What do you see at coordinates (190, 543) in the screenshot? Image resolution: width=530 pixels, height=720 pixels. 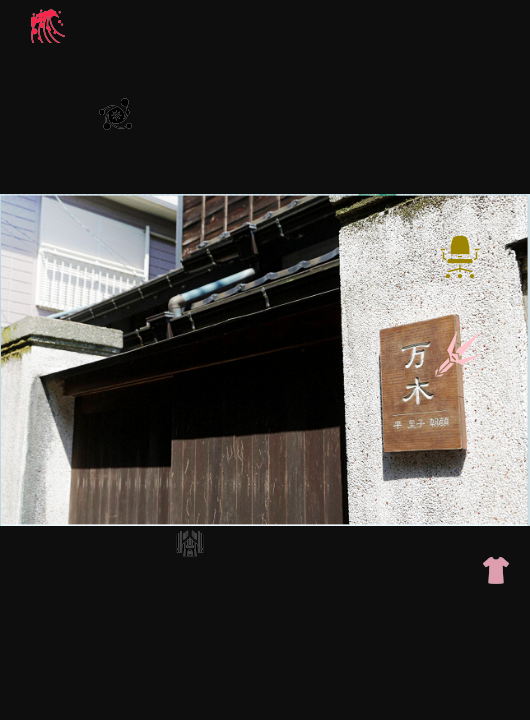 I see `access organ or church music settings` at bounding box center [190, 543].